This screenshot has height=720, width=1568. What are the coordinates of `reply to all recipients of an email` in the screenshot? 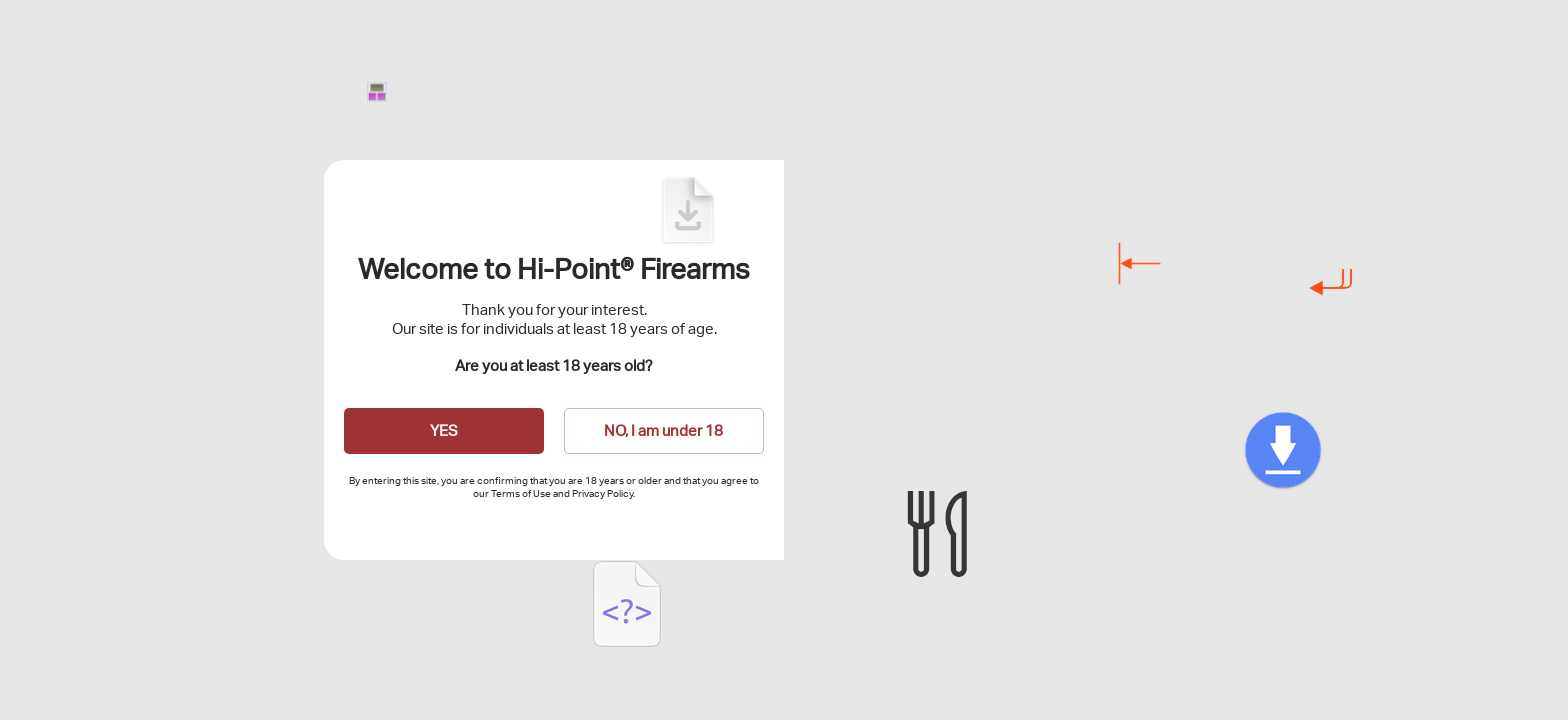 It's located at (1330, 282).